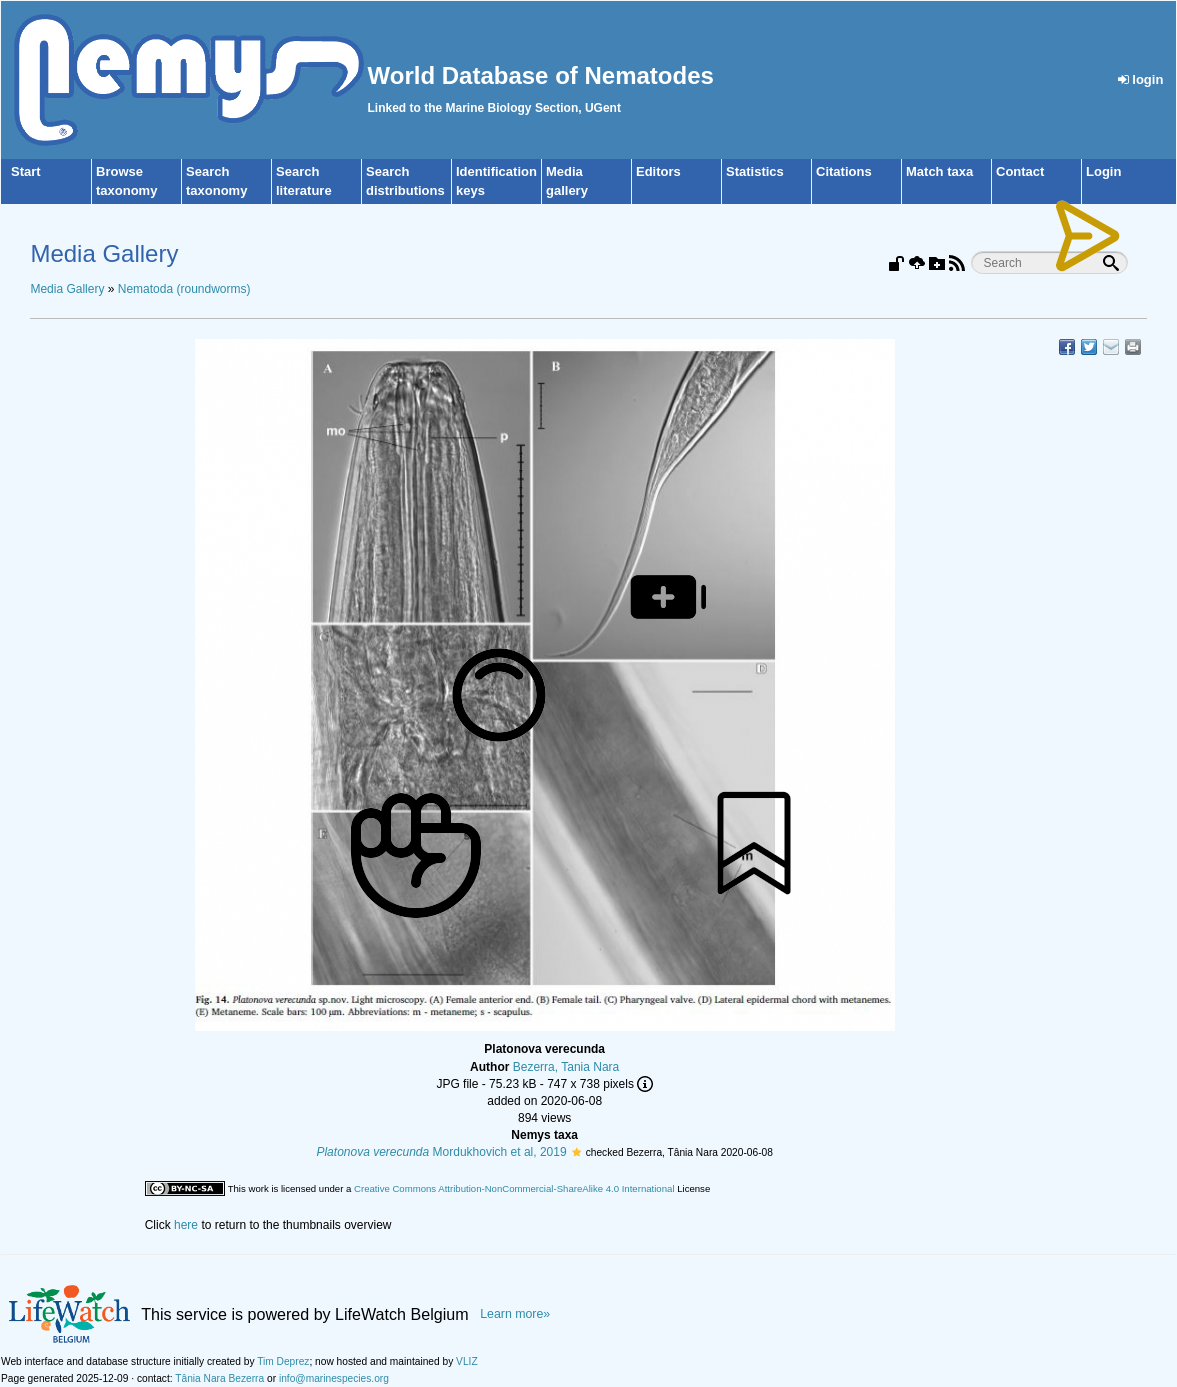 This screenshot has height=1387, width=1177. I want to click on apply inner shadow effect to top edge, so click(499, 695).